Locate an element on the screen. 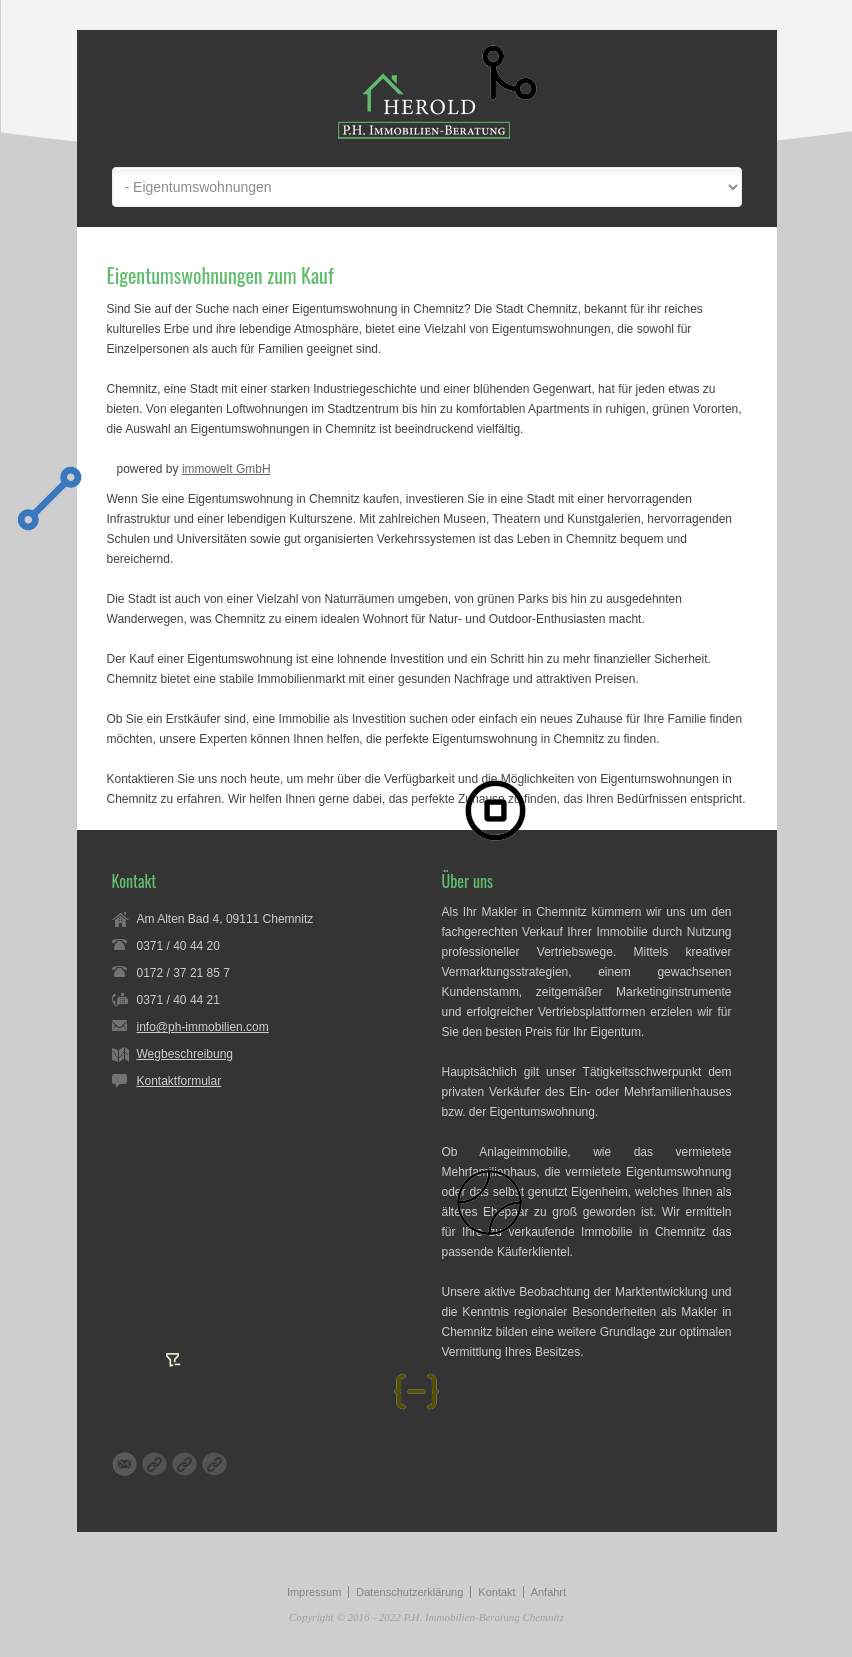  remove a filter from current view is located at coordinates (172, 1359).